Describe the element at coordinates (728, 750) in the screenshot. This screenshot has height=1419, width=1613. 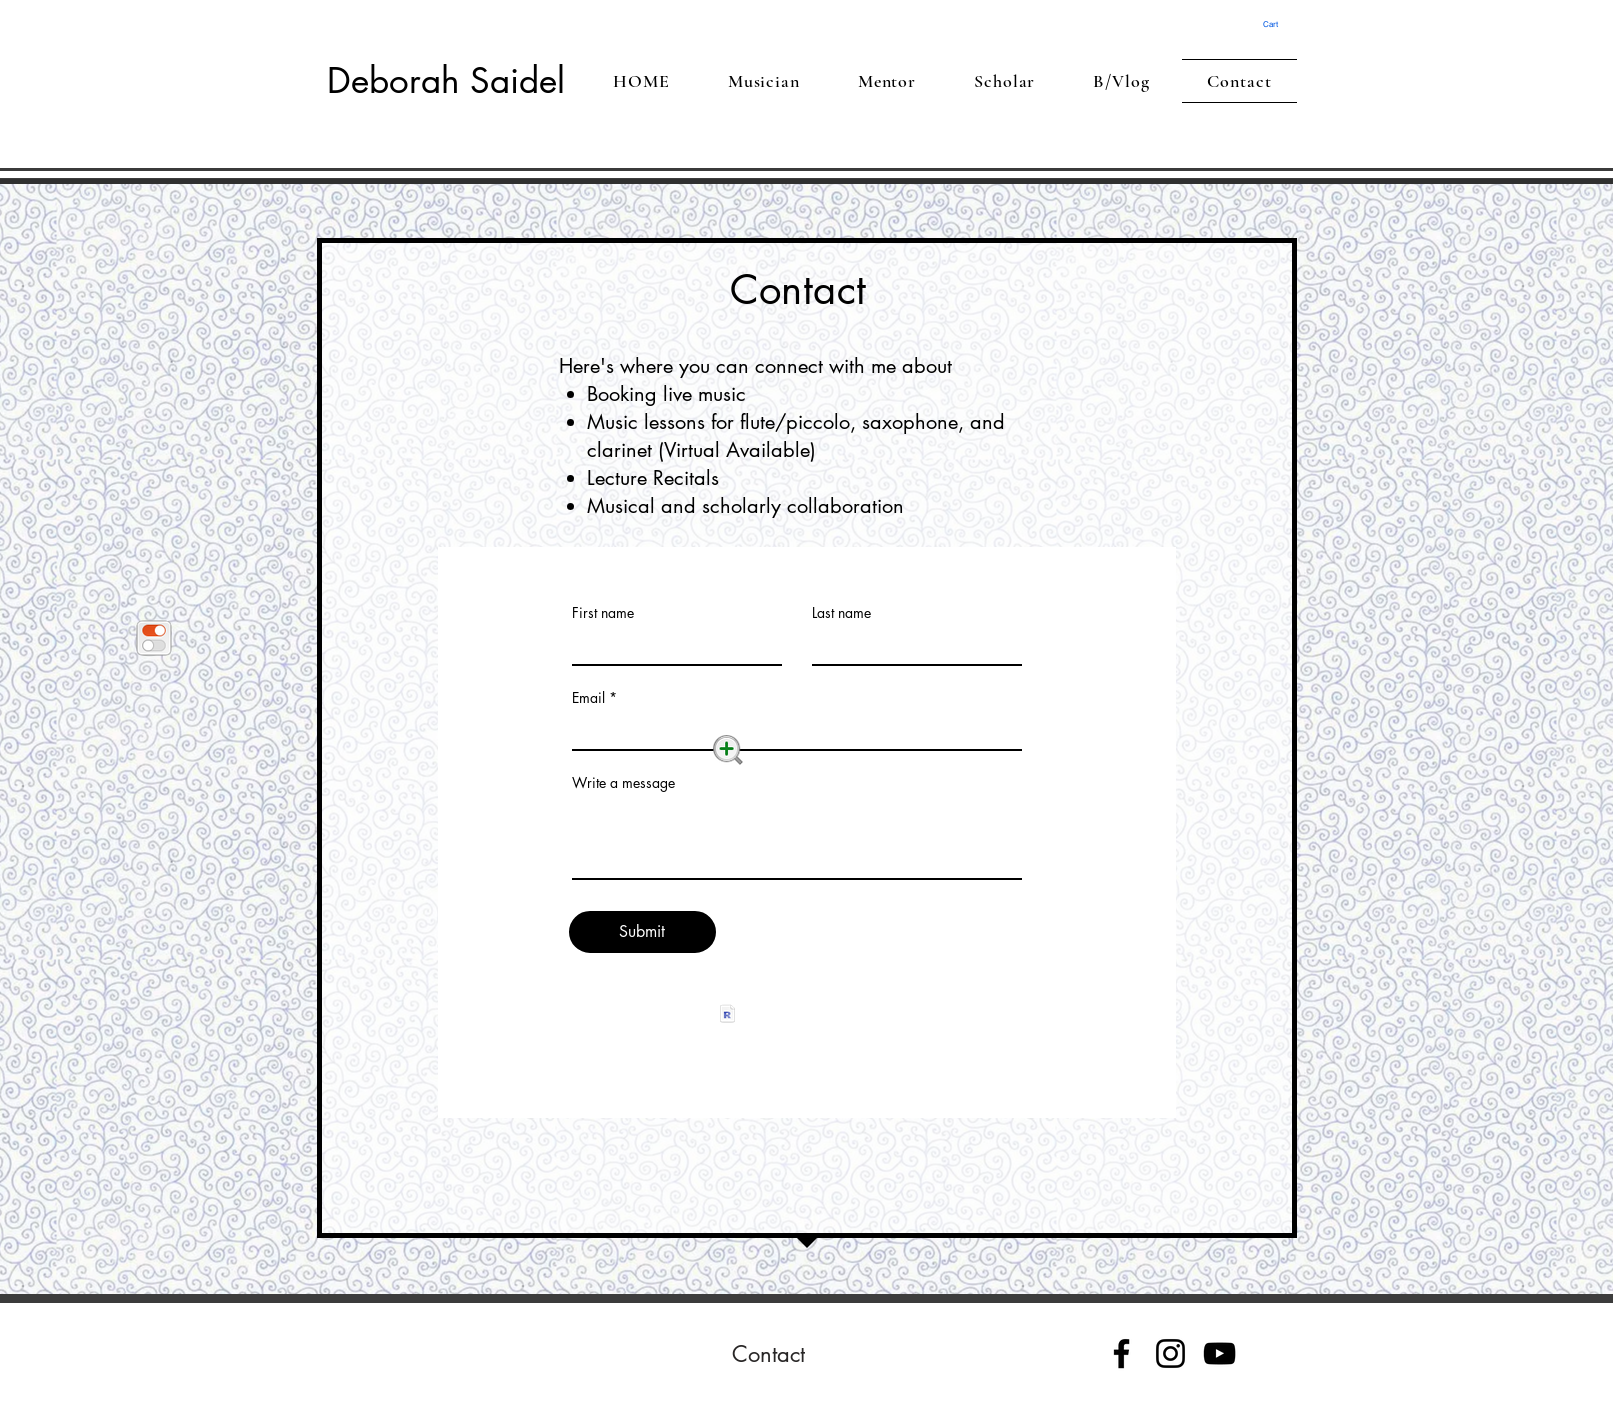
I see `zoom in on file or document content` at that location.